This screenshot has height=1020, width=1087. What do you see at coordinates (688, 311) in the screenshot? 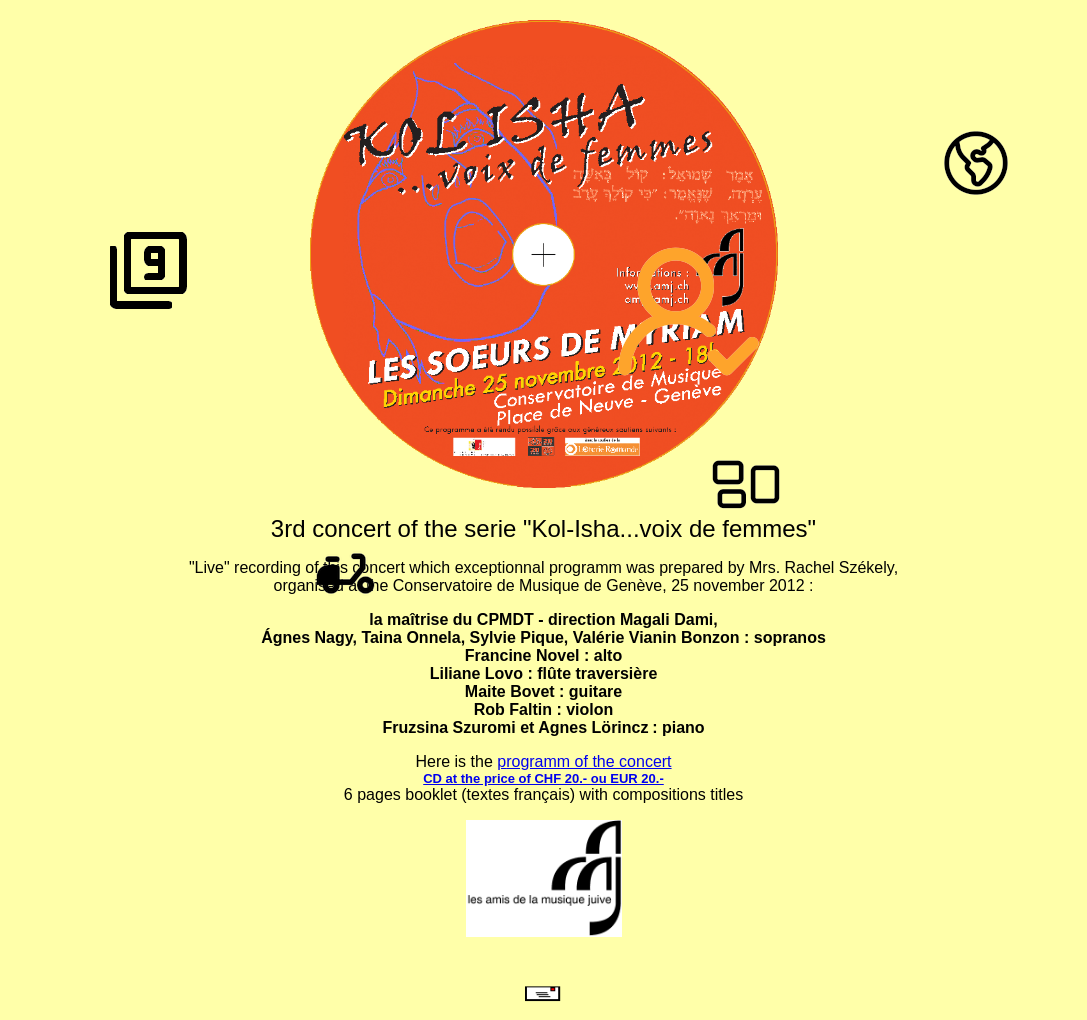
I see `verify or approve a user account` at bounding box center [688, 311].